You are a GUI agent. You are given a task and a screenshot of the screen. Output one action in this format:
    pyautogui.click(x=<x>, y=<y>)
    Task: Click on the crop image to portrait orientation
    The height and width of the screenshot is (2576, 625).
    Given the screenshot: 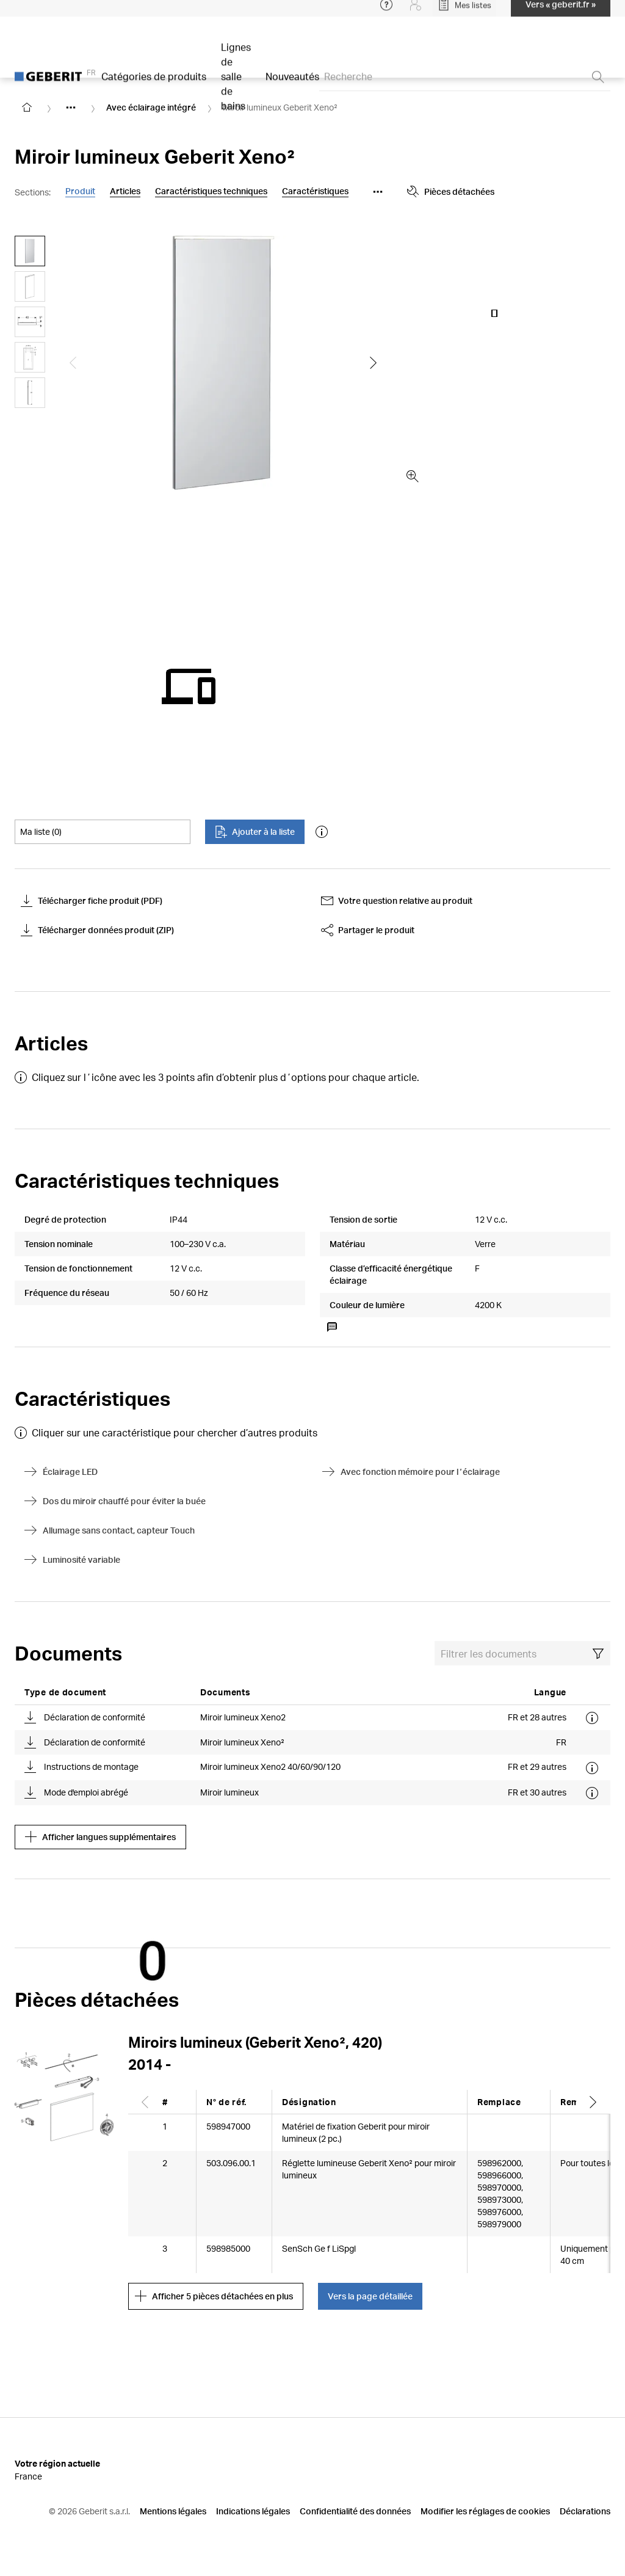 What is the action you would take?
    pyautogui.click(x=494, y=313)
    